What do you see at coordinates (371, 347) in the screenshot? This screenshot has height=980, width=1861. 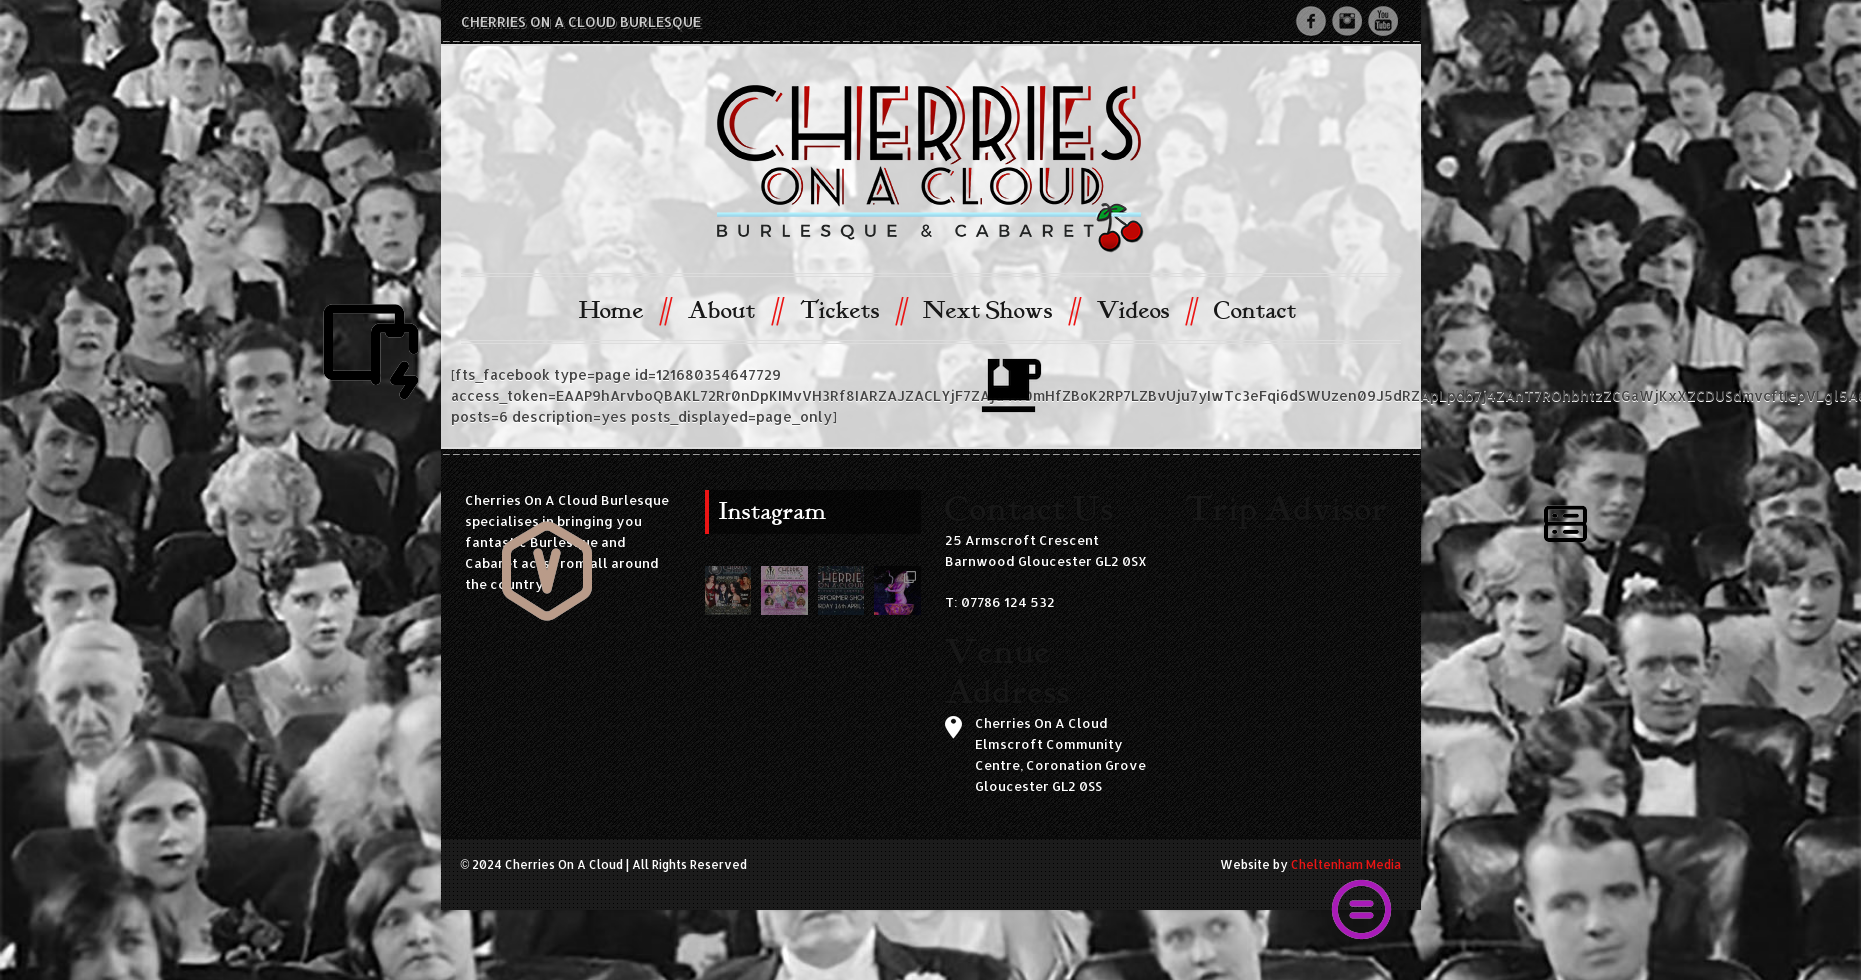 I see `device charging or power status` at bounding box center [371, 347].